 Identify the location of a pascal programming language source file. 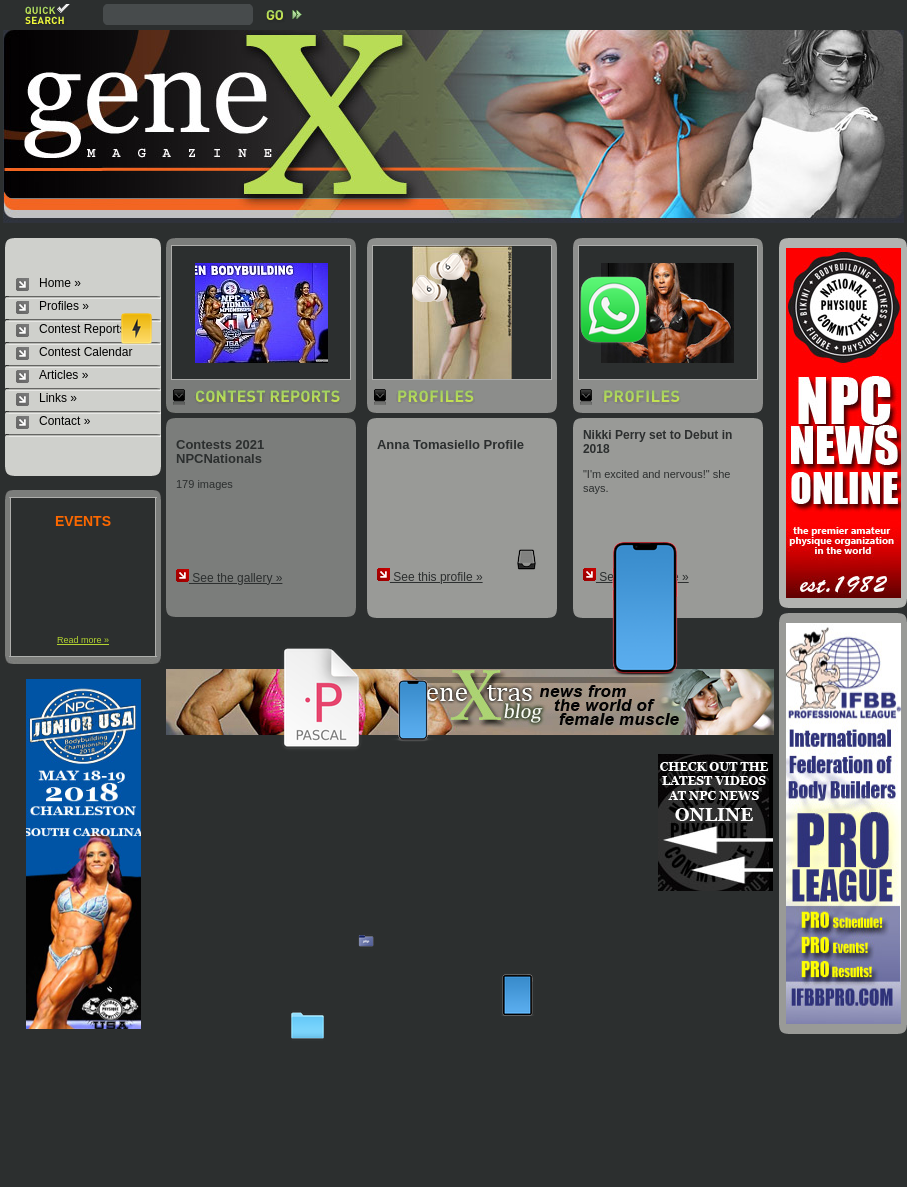
(321, 699).